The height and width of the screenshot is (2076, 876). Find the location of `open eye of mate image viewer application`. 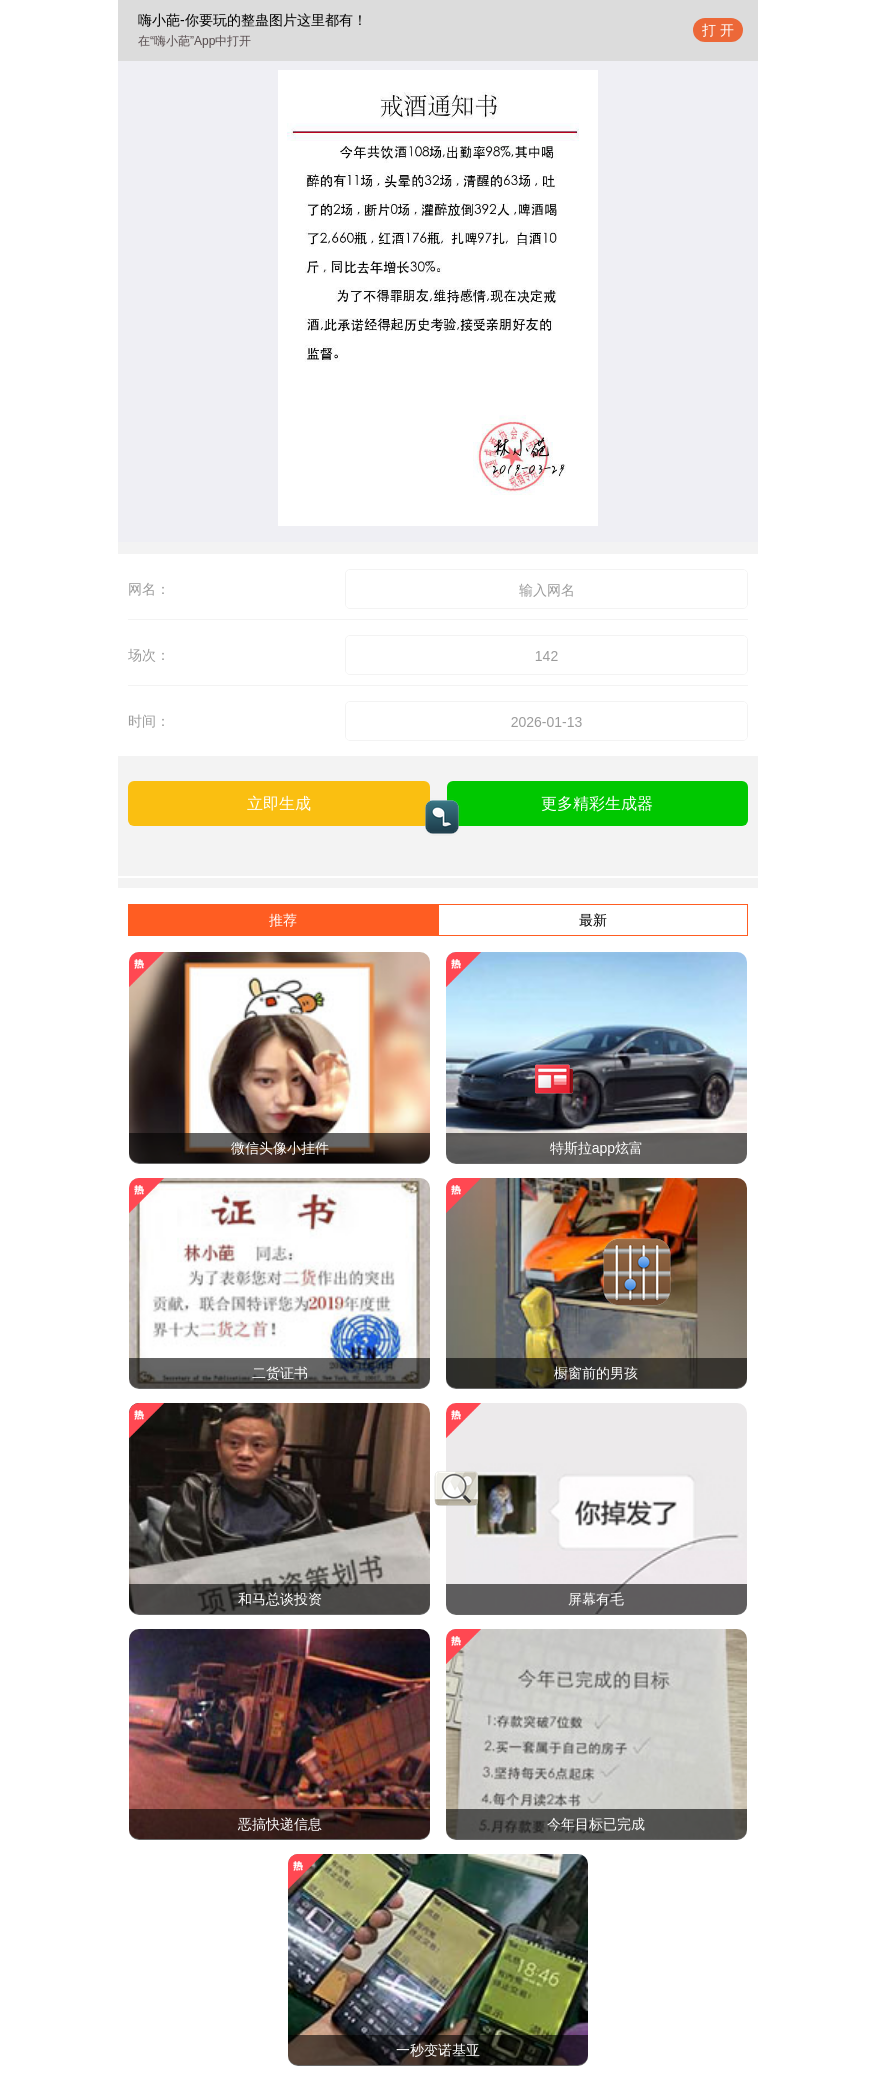

open eye of mate image viewer application is located at coordinates (456, 1488).